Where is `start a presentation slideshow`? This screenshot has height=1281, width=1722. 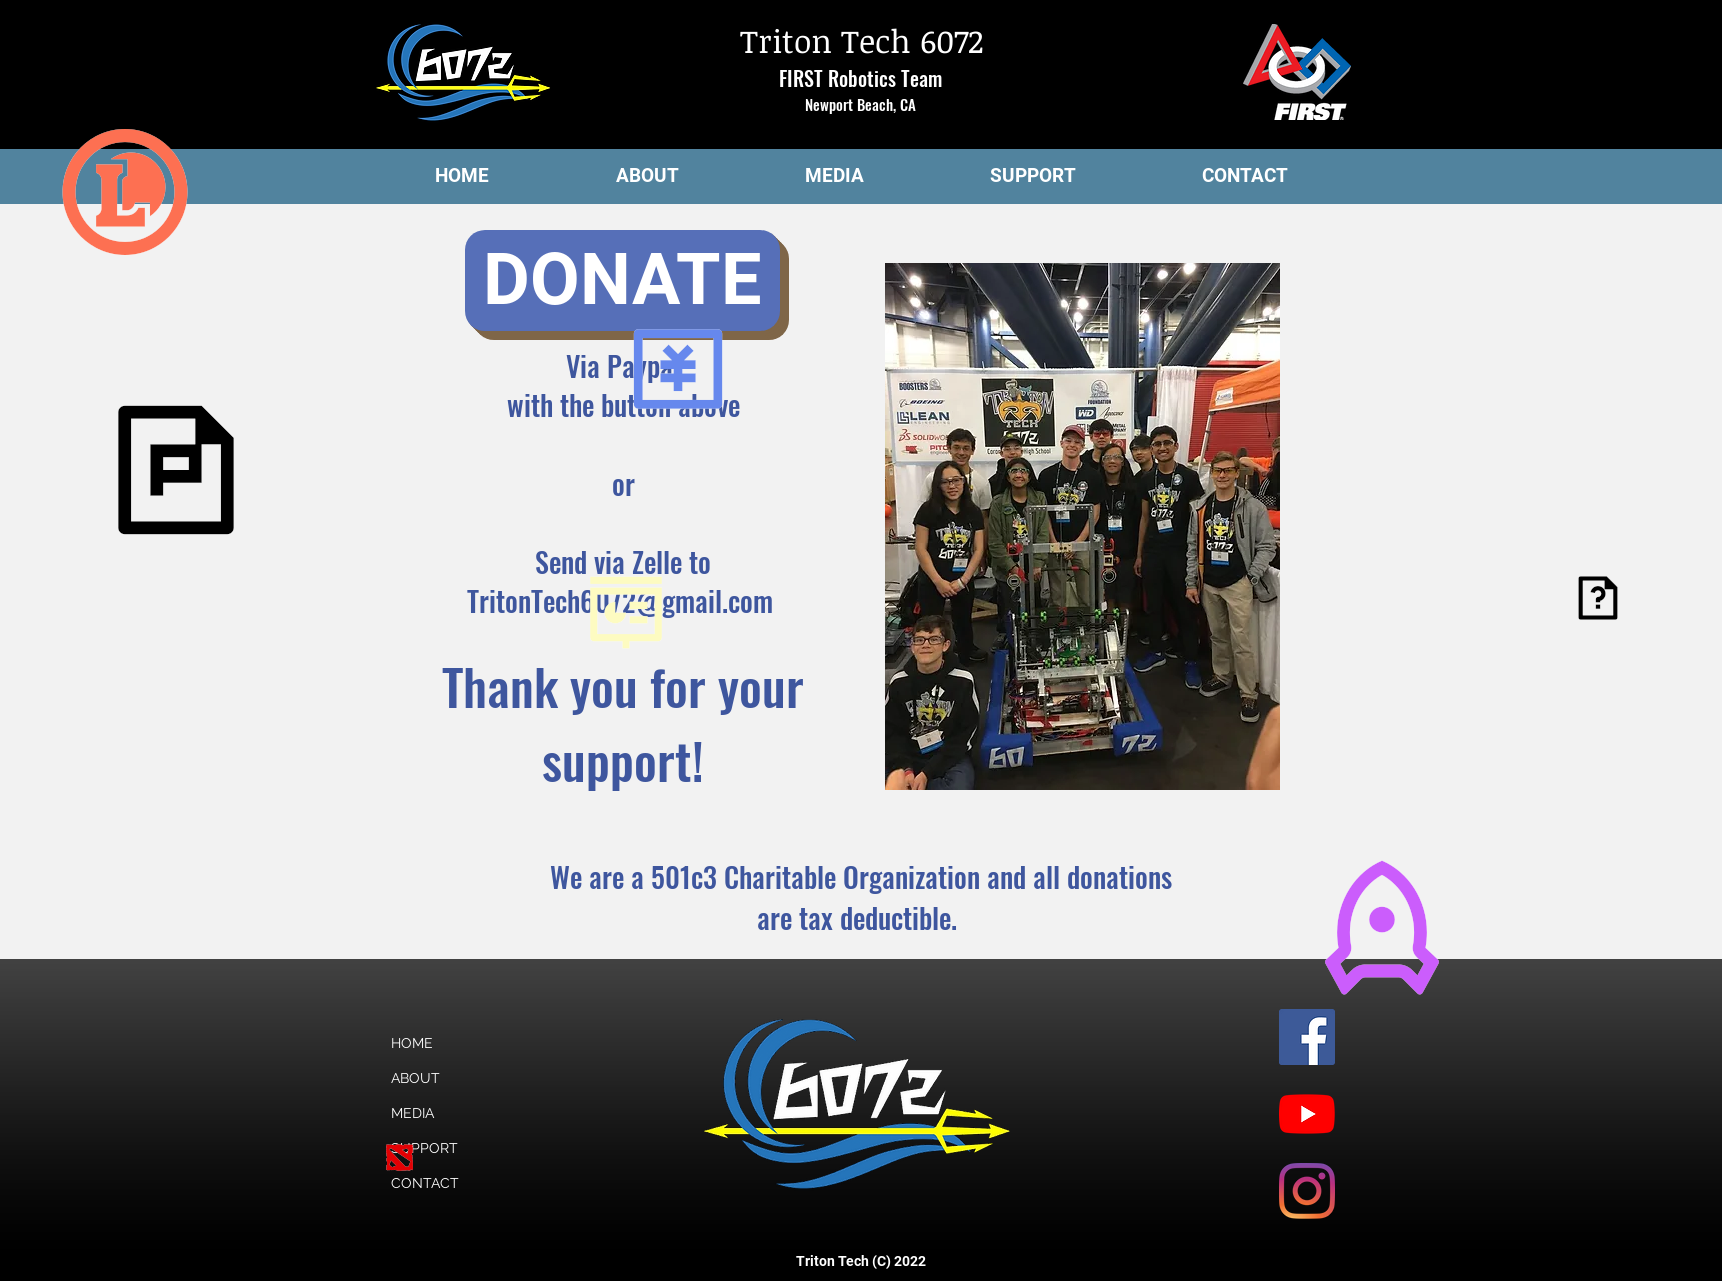
start a presentation slideshow is located at coordinates (626, 609).